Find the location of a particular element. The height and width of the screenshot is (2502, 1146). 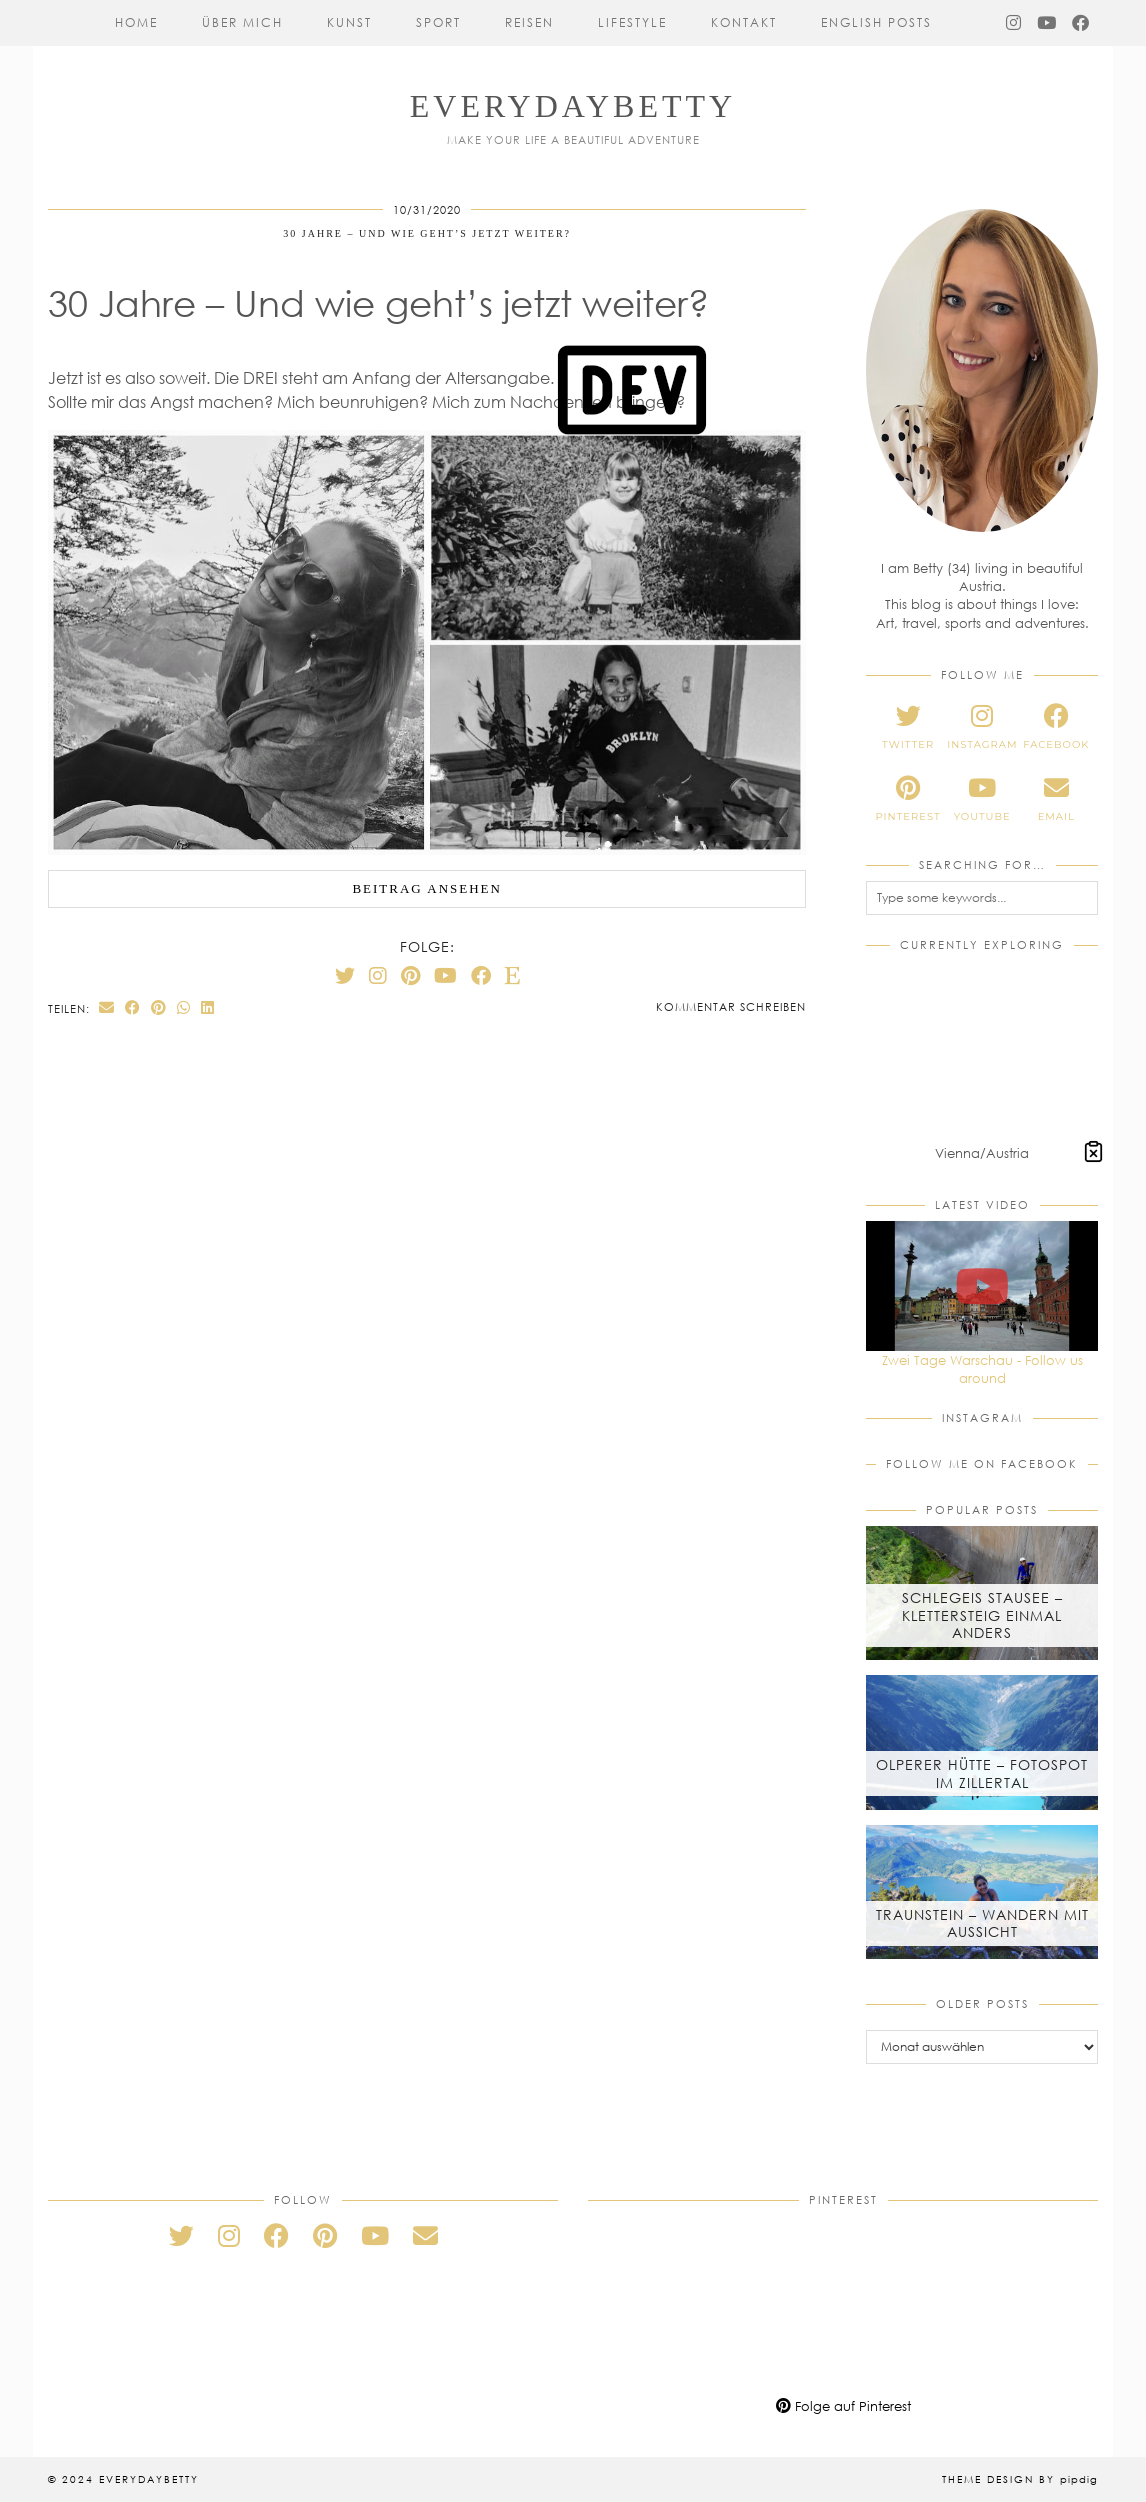

visit dev.to developer community is located at coordinates (632, 390).